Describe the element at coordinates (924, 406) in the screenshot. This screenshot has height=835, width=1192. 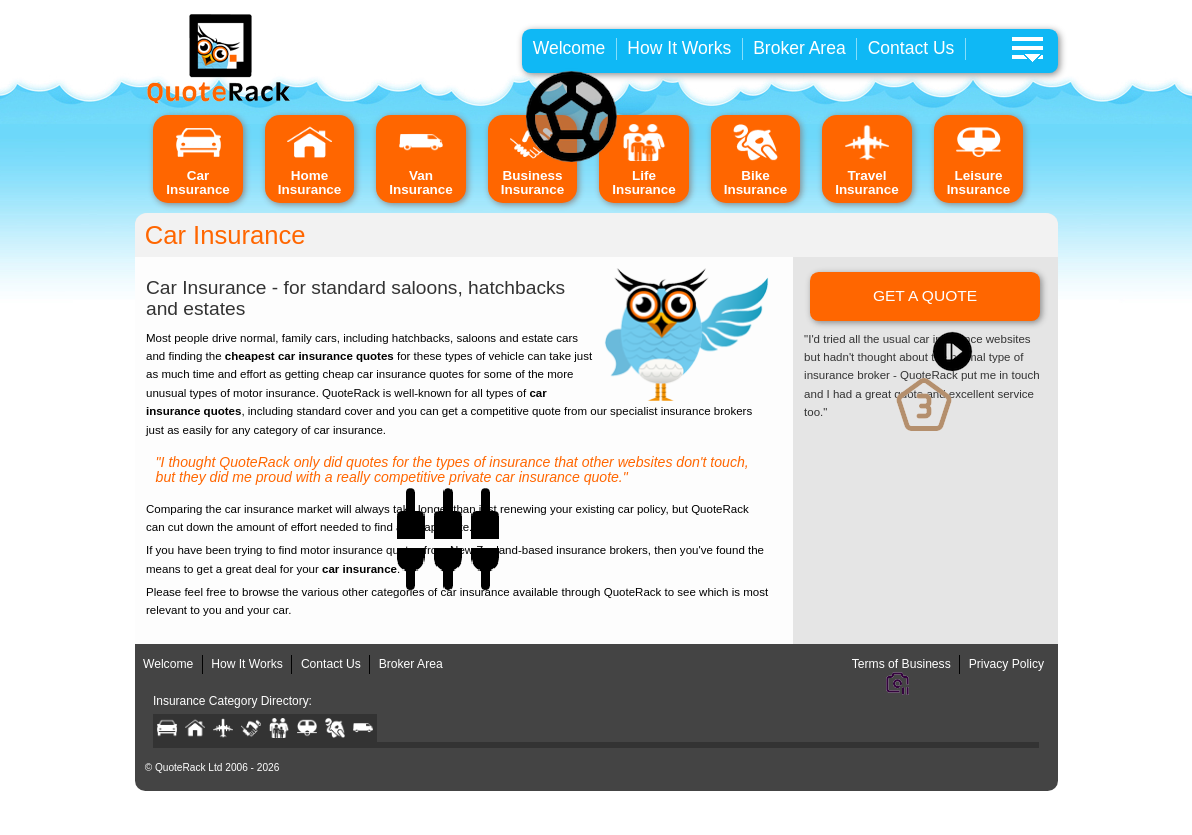
I see `step 3 in a multi-step process` at that location.